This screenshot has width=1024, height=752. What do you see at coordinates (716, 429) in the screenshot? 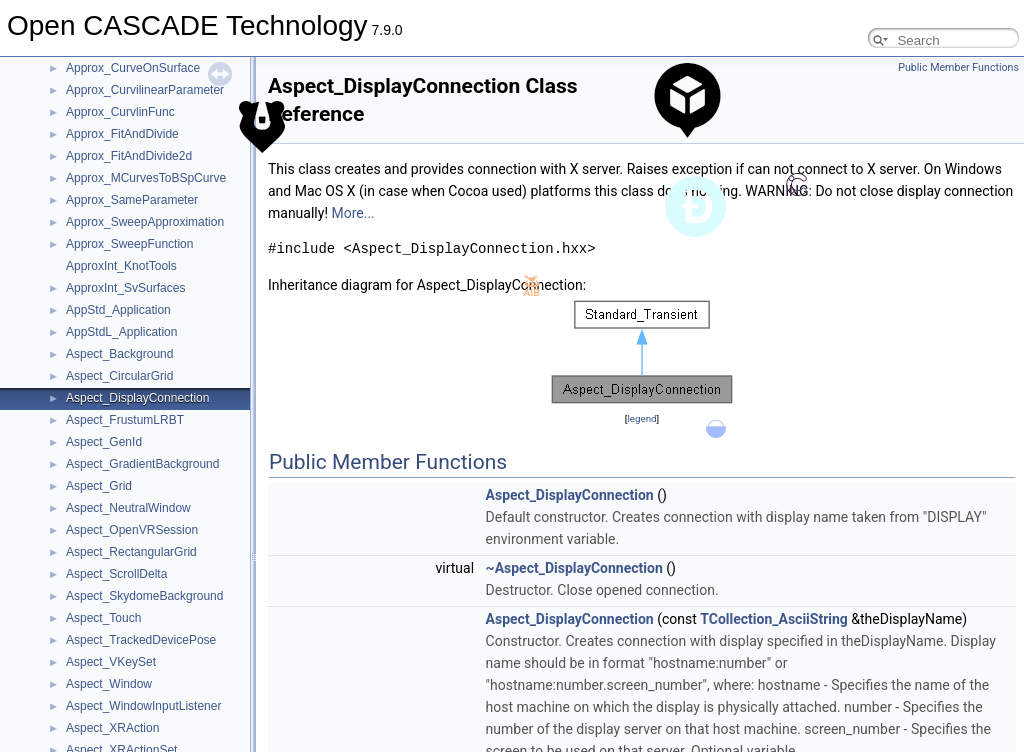
I see `umami analytics platform logo` at bounding box center [716, 429].